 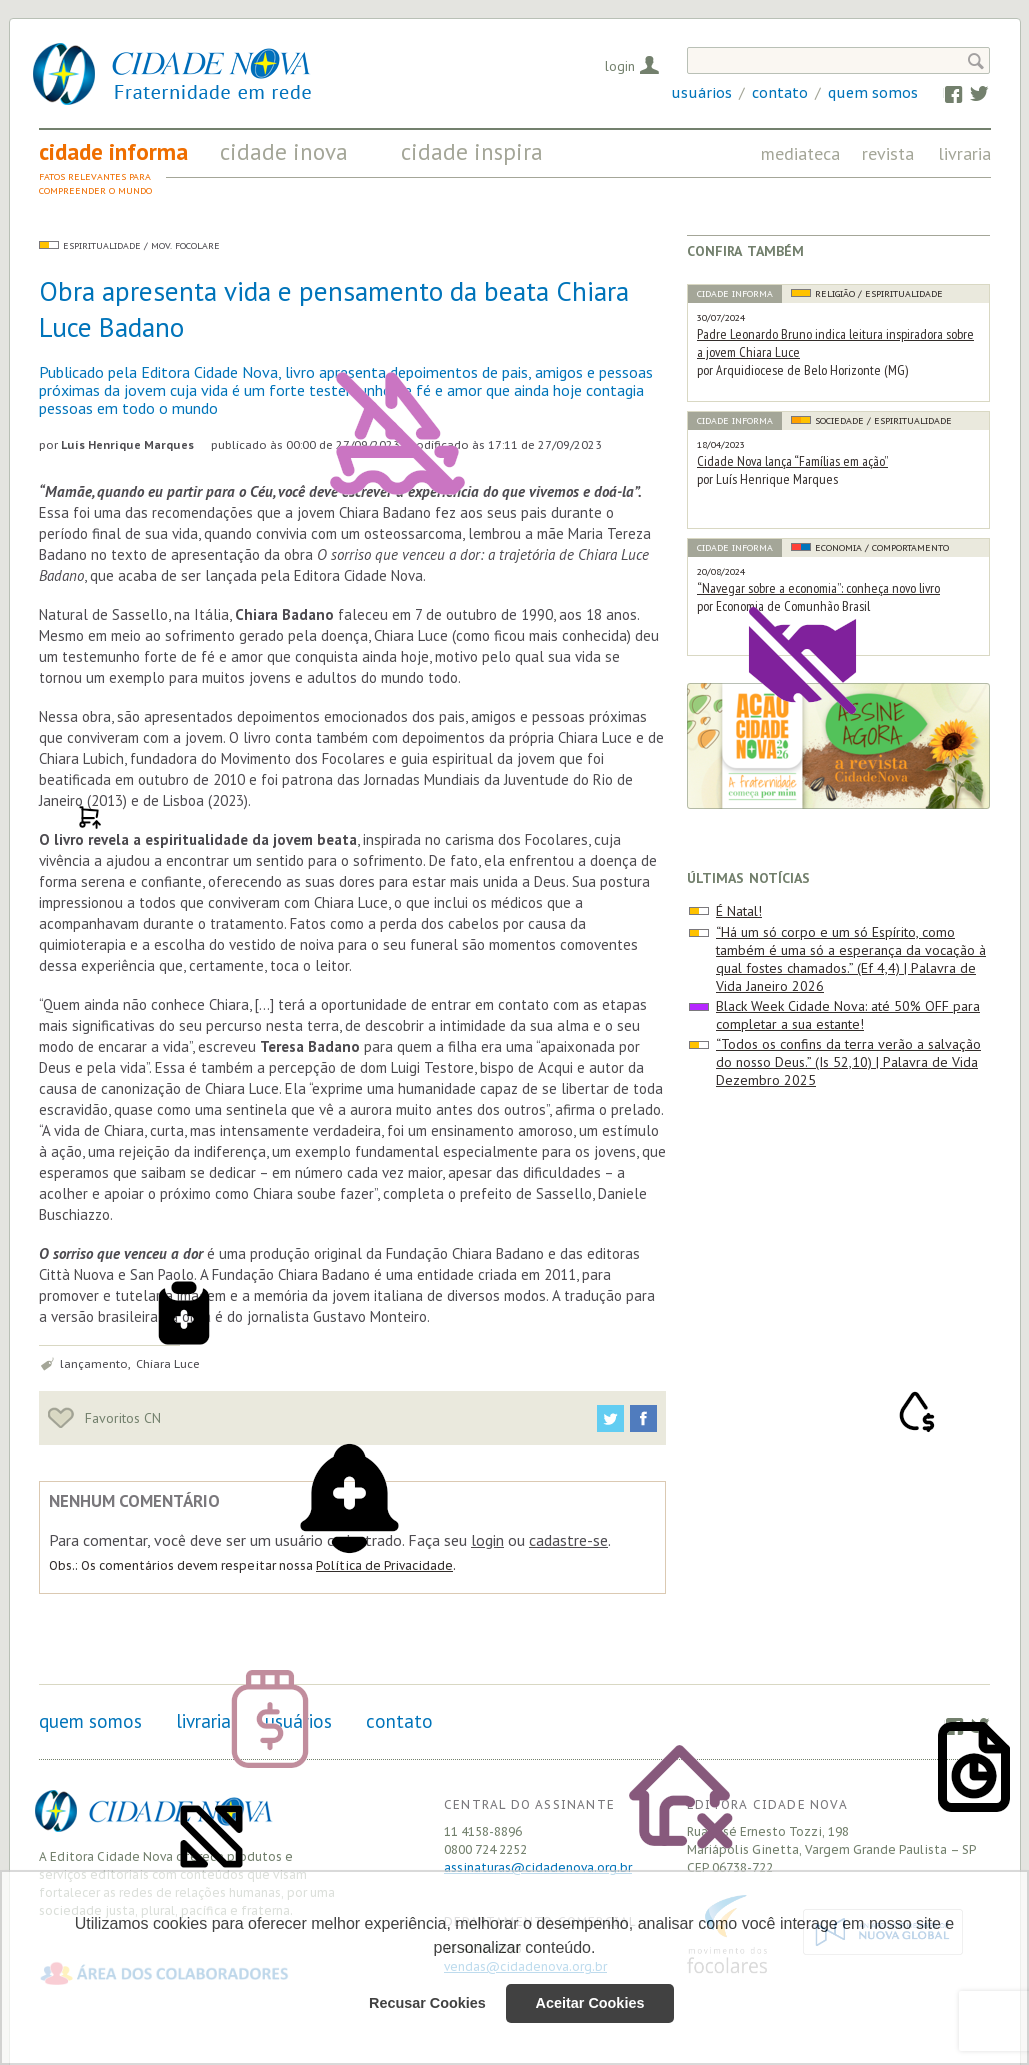 What do you see at coordinates (270, 1719) in the screenshot?
I see `leave a tip or donation` at bounding box center [270, 1719].